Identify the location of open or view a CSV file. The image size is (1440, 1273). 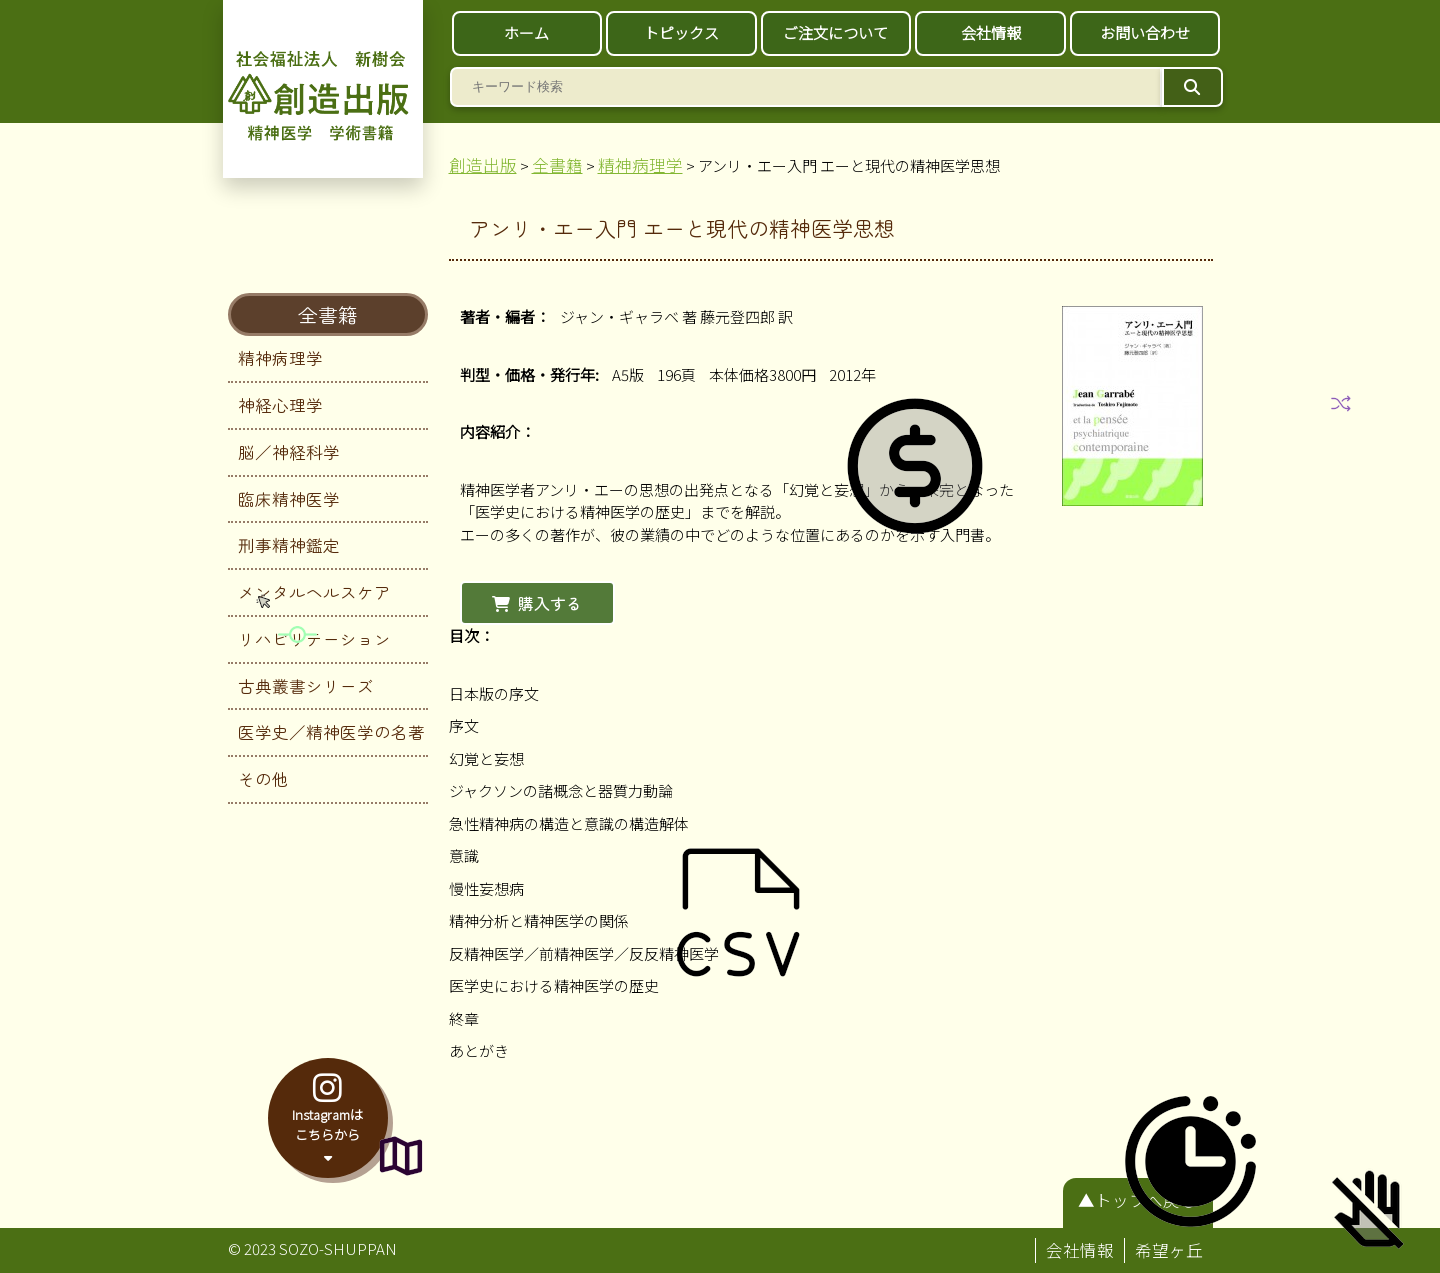
(741, 918).